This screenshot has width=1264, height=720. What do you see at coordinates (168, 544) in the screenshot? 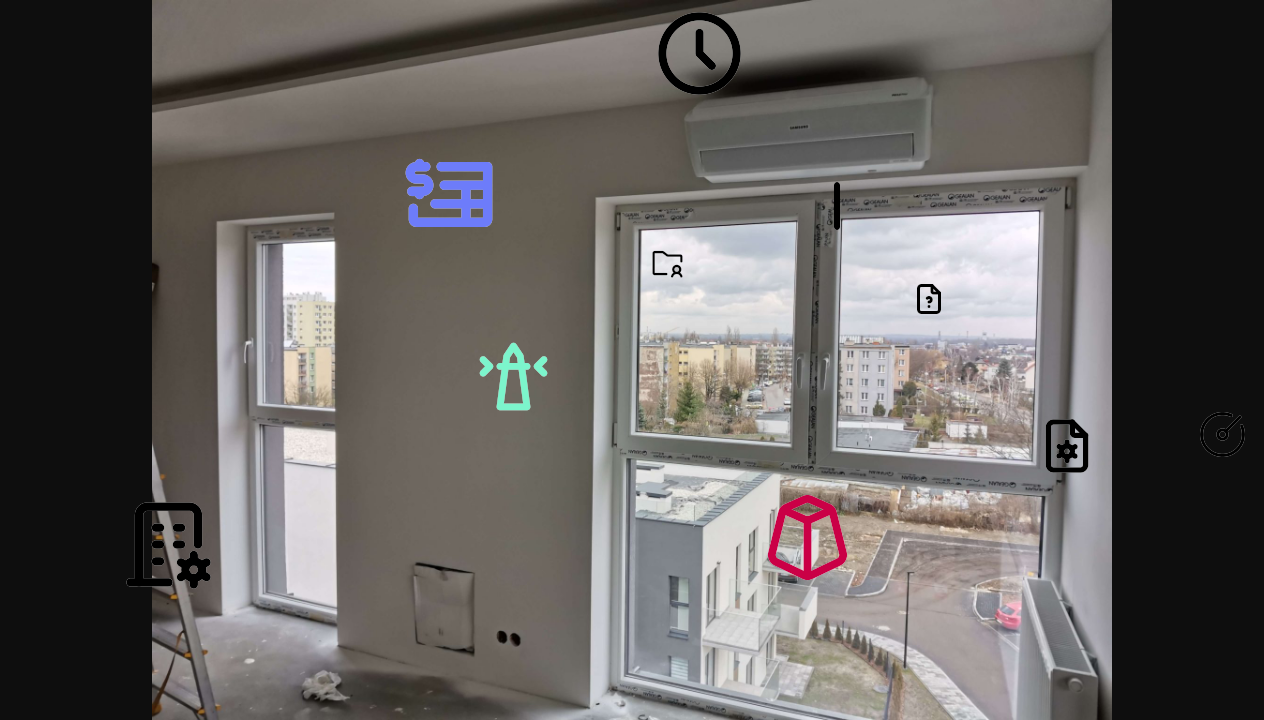
I see `access building or facility settings` at bounding box center [168, 544].